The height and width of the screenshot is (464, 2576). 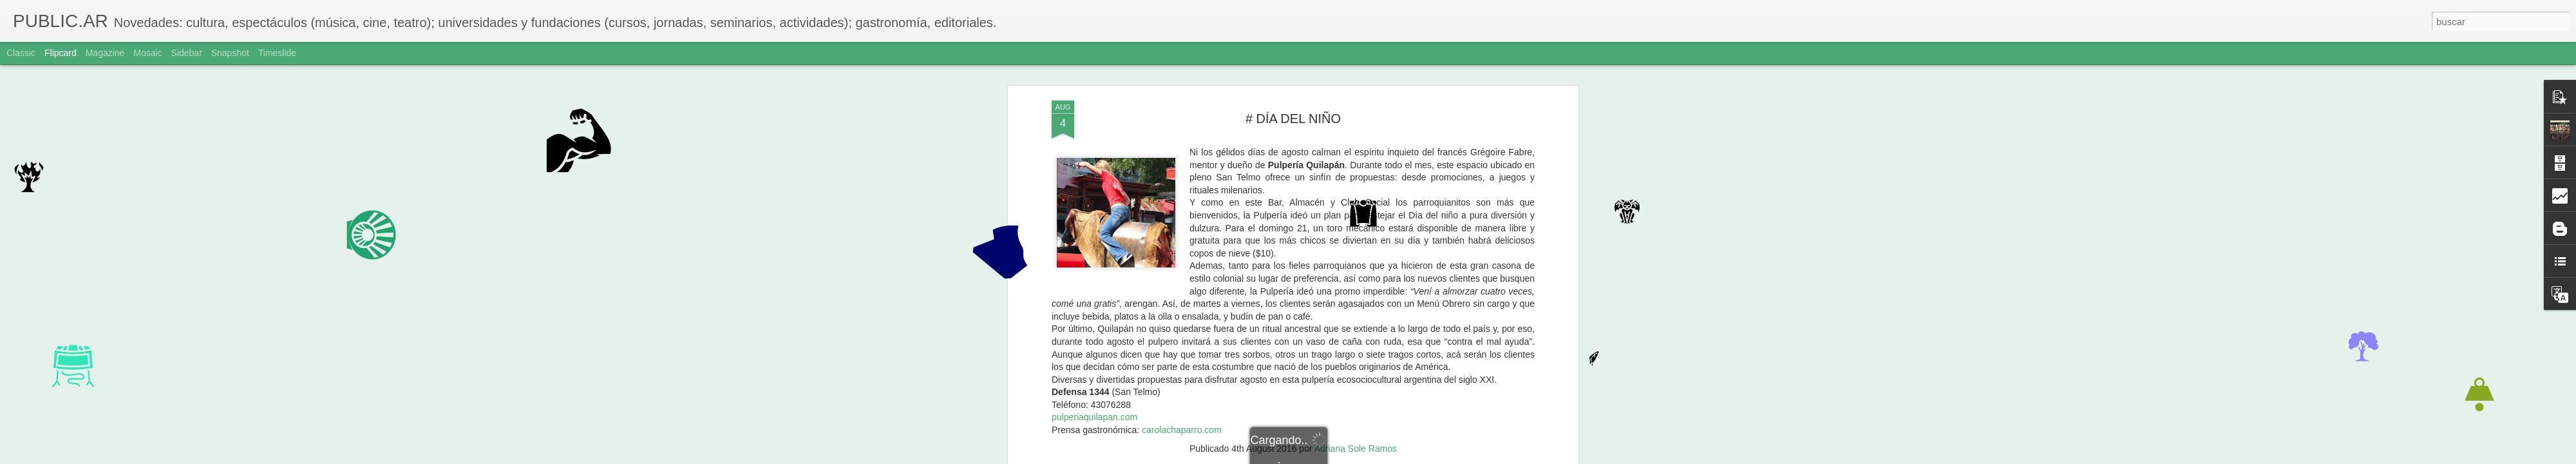 I want to click on select elf or fantasy race character, so click(x=1594, y=358).